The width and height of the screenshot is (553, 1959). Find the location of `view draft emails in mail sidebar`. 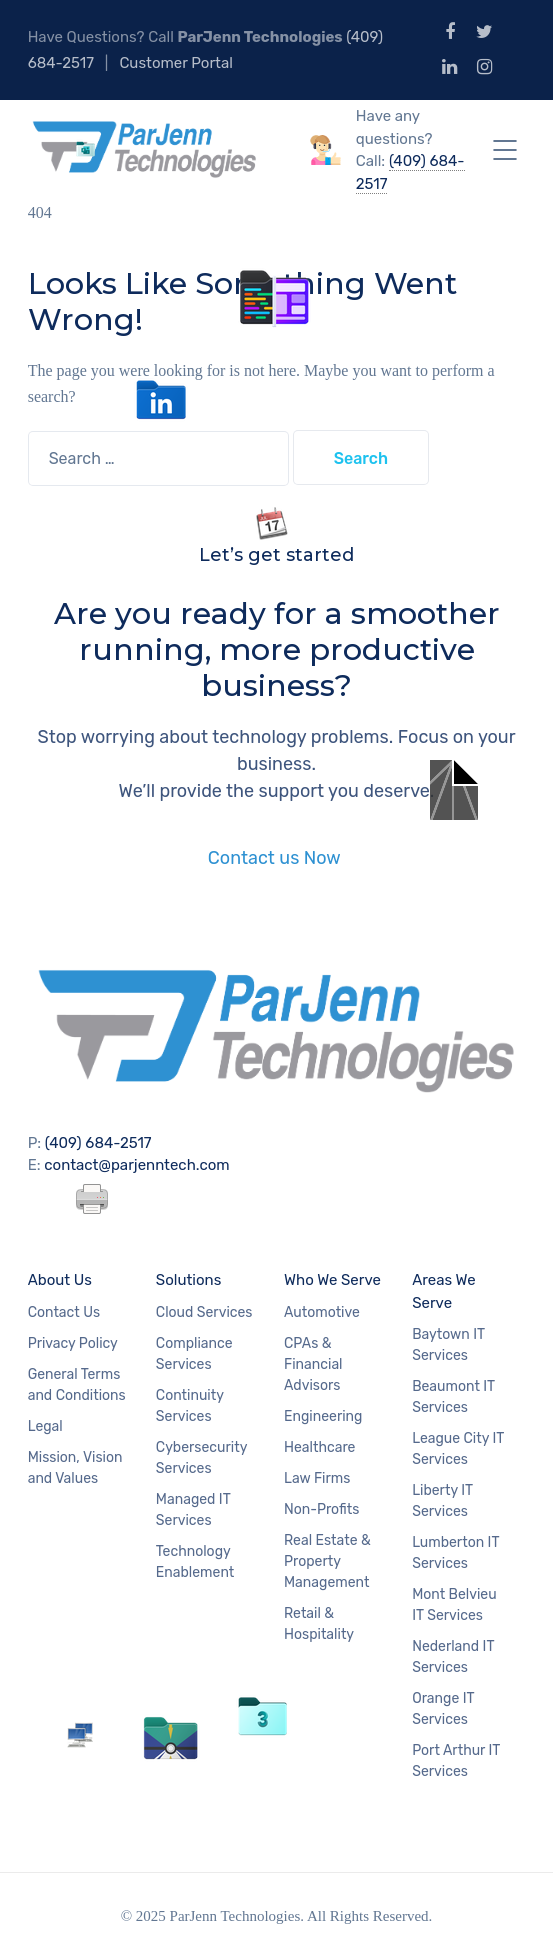

view draft emails in mail sidebar is located at coordinates (454, 790).